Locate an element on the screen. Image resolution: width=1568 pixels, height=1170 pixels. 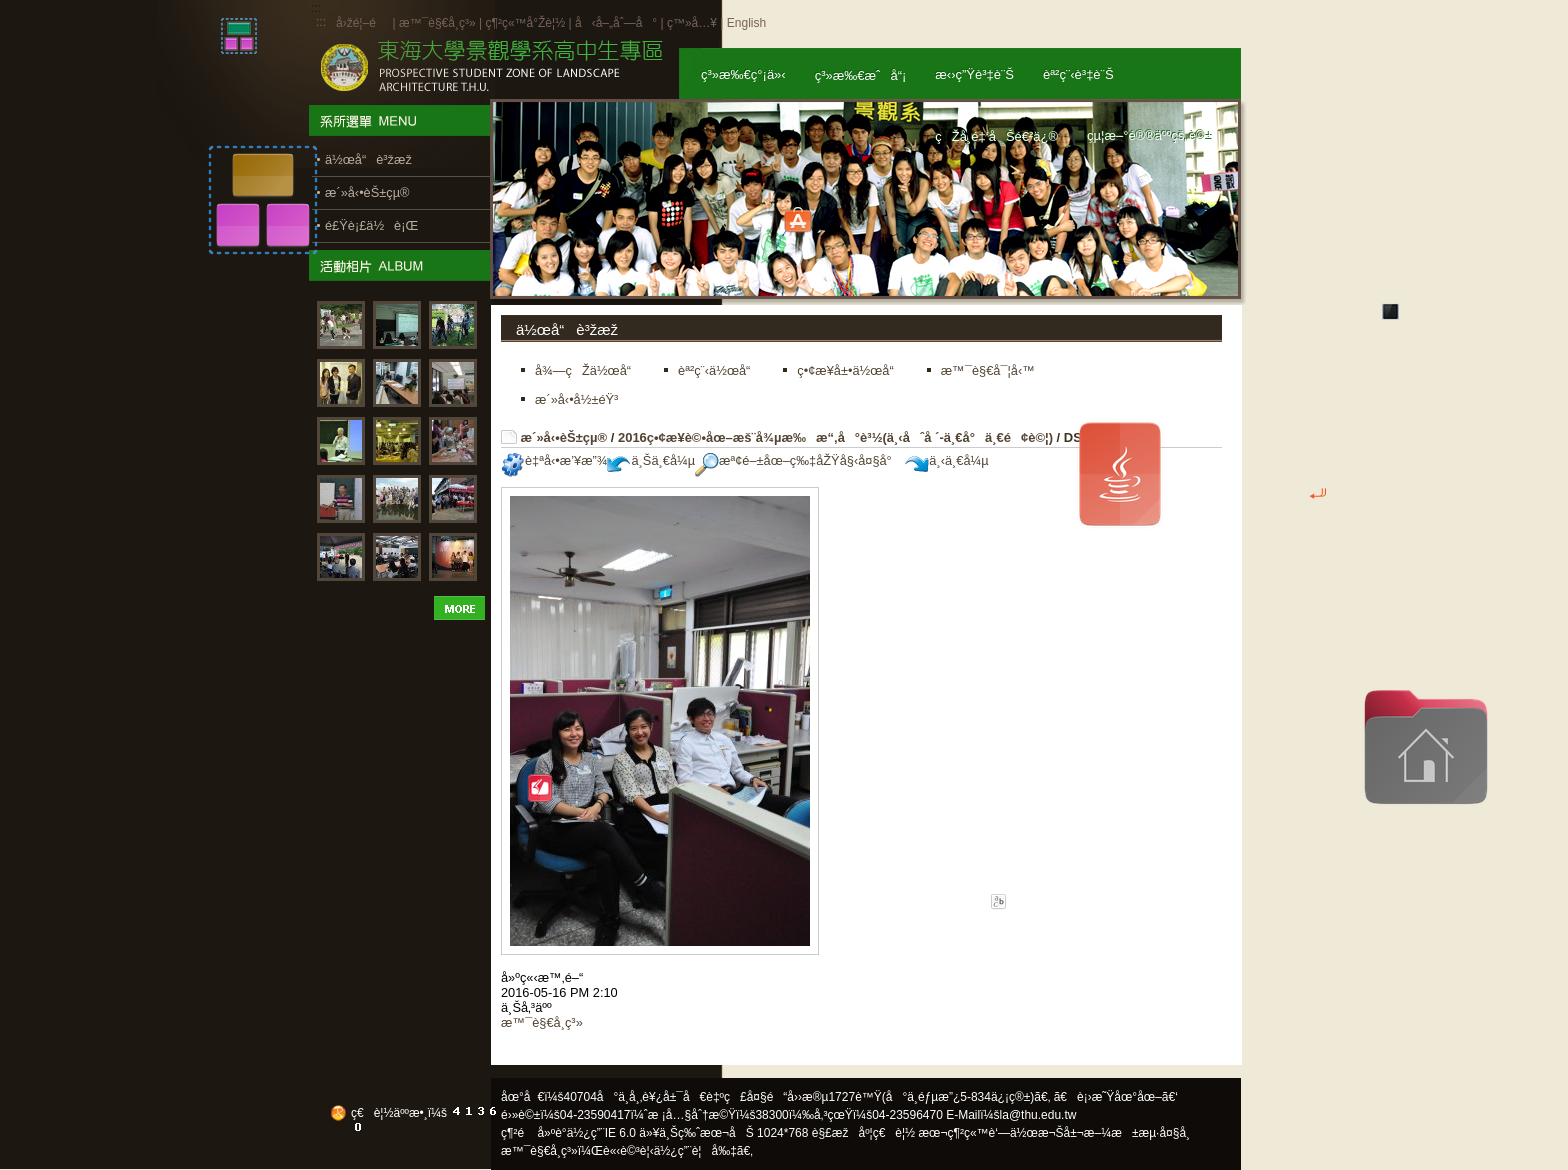
reply to all recipients in an email thread is located at coordinates (1317, 492).